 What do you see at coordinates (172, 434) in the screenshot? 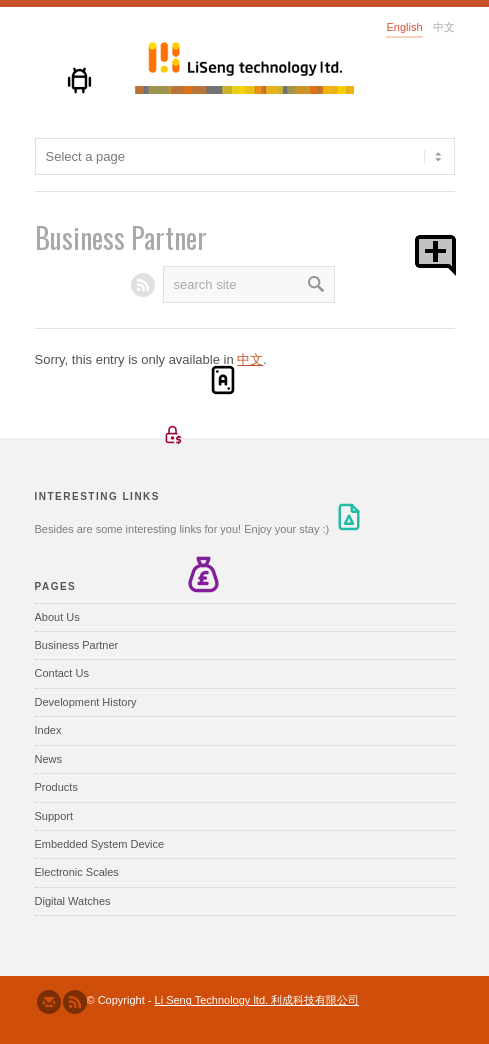
I see `indicates content requires payment to access` at bounding box center [172, 434].